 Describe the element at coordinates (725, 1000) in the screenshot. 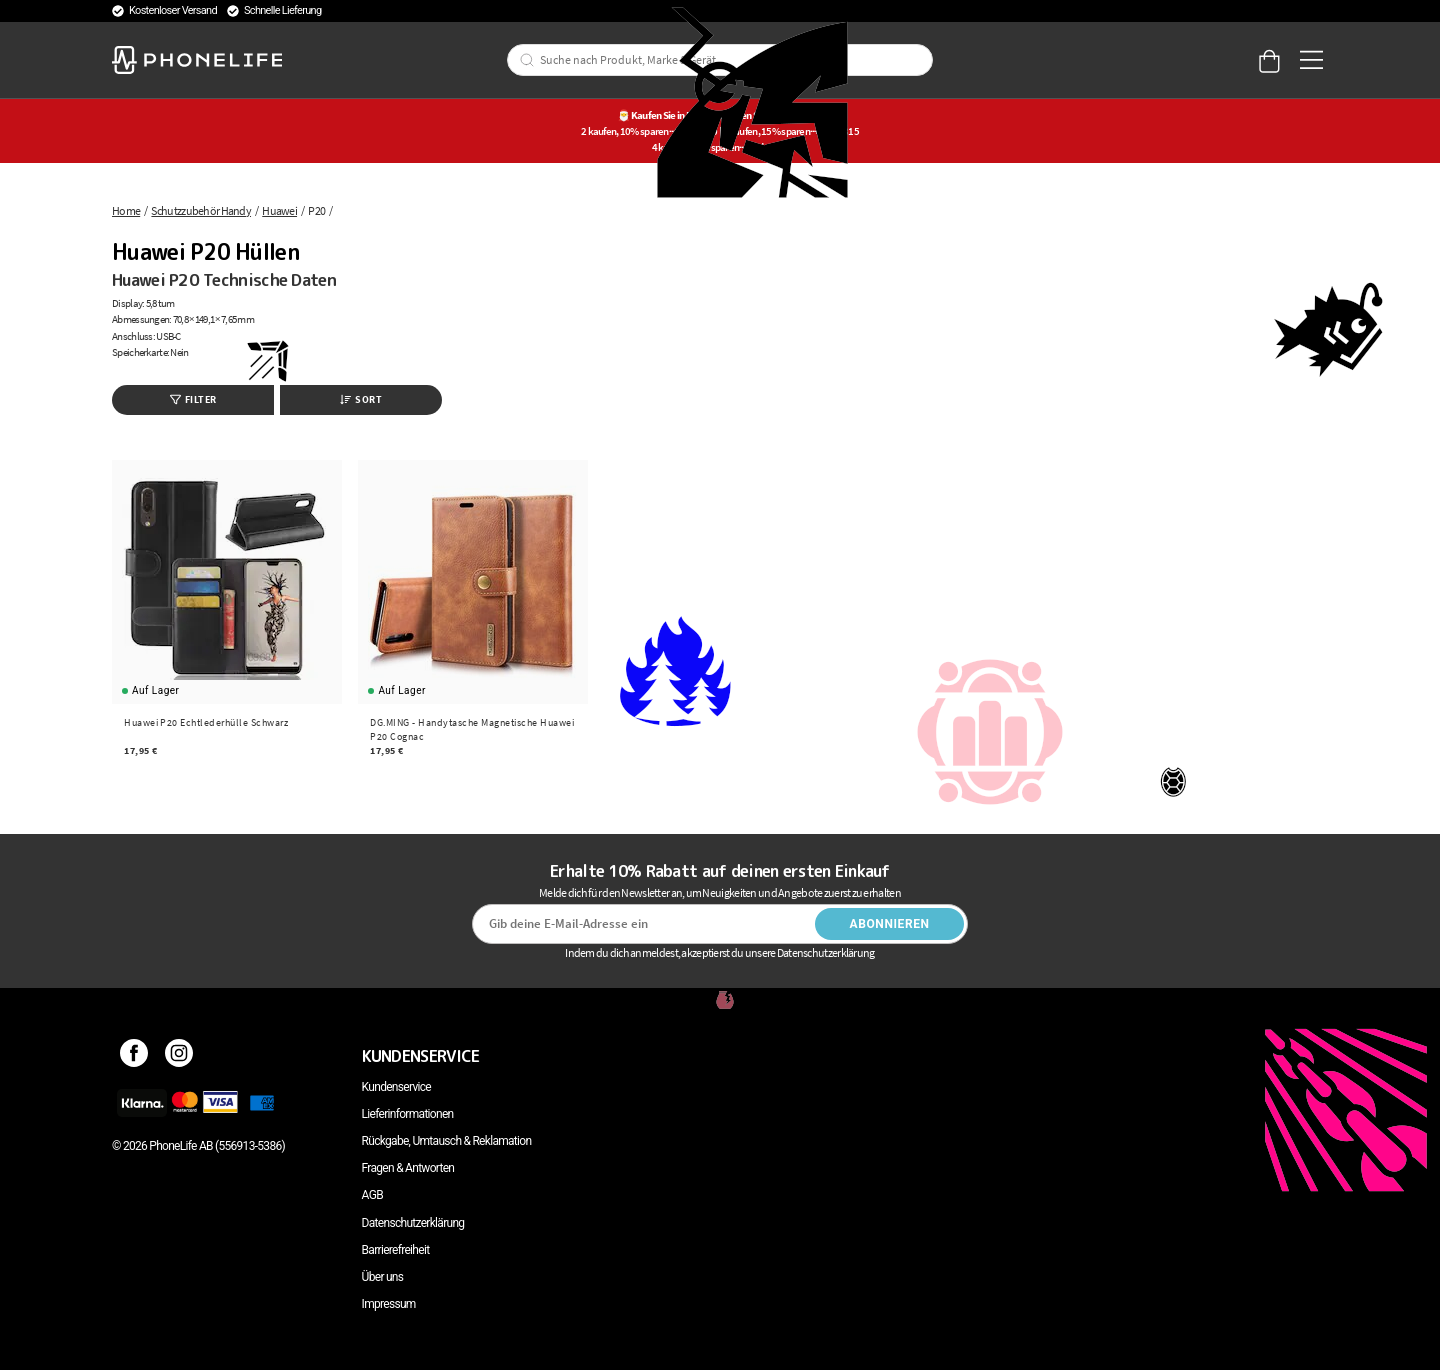

I see `indicates a broken or damaged item` at that location.